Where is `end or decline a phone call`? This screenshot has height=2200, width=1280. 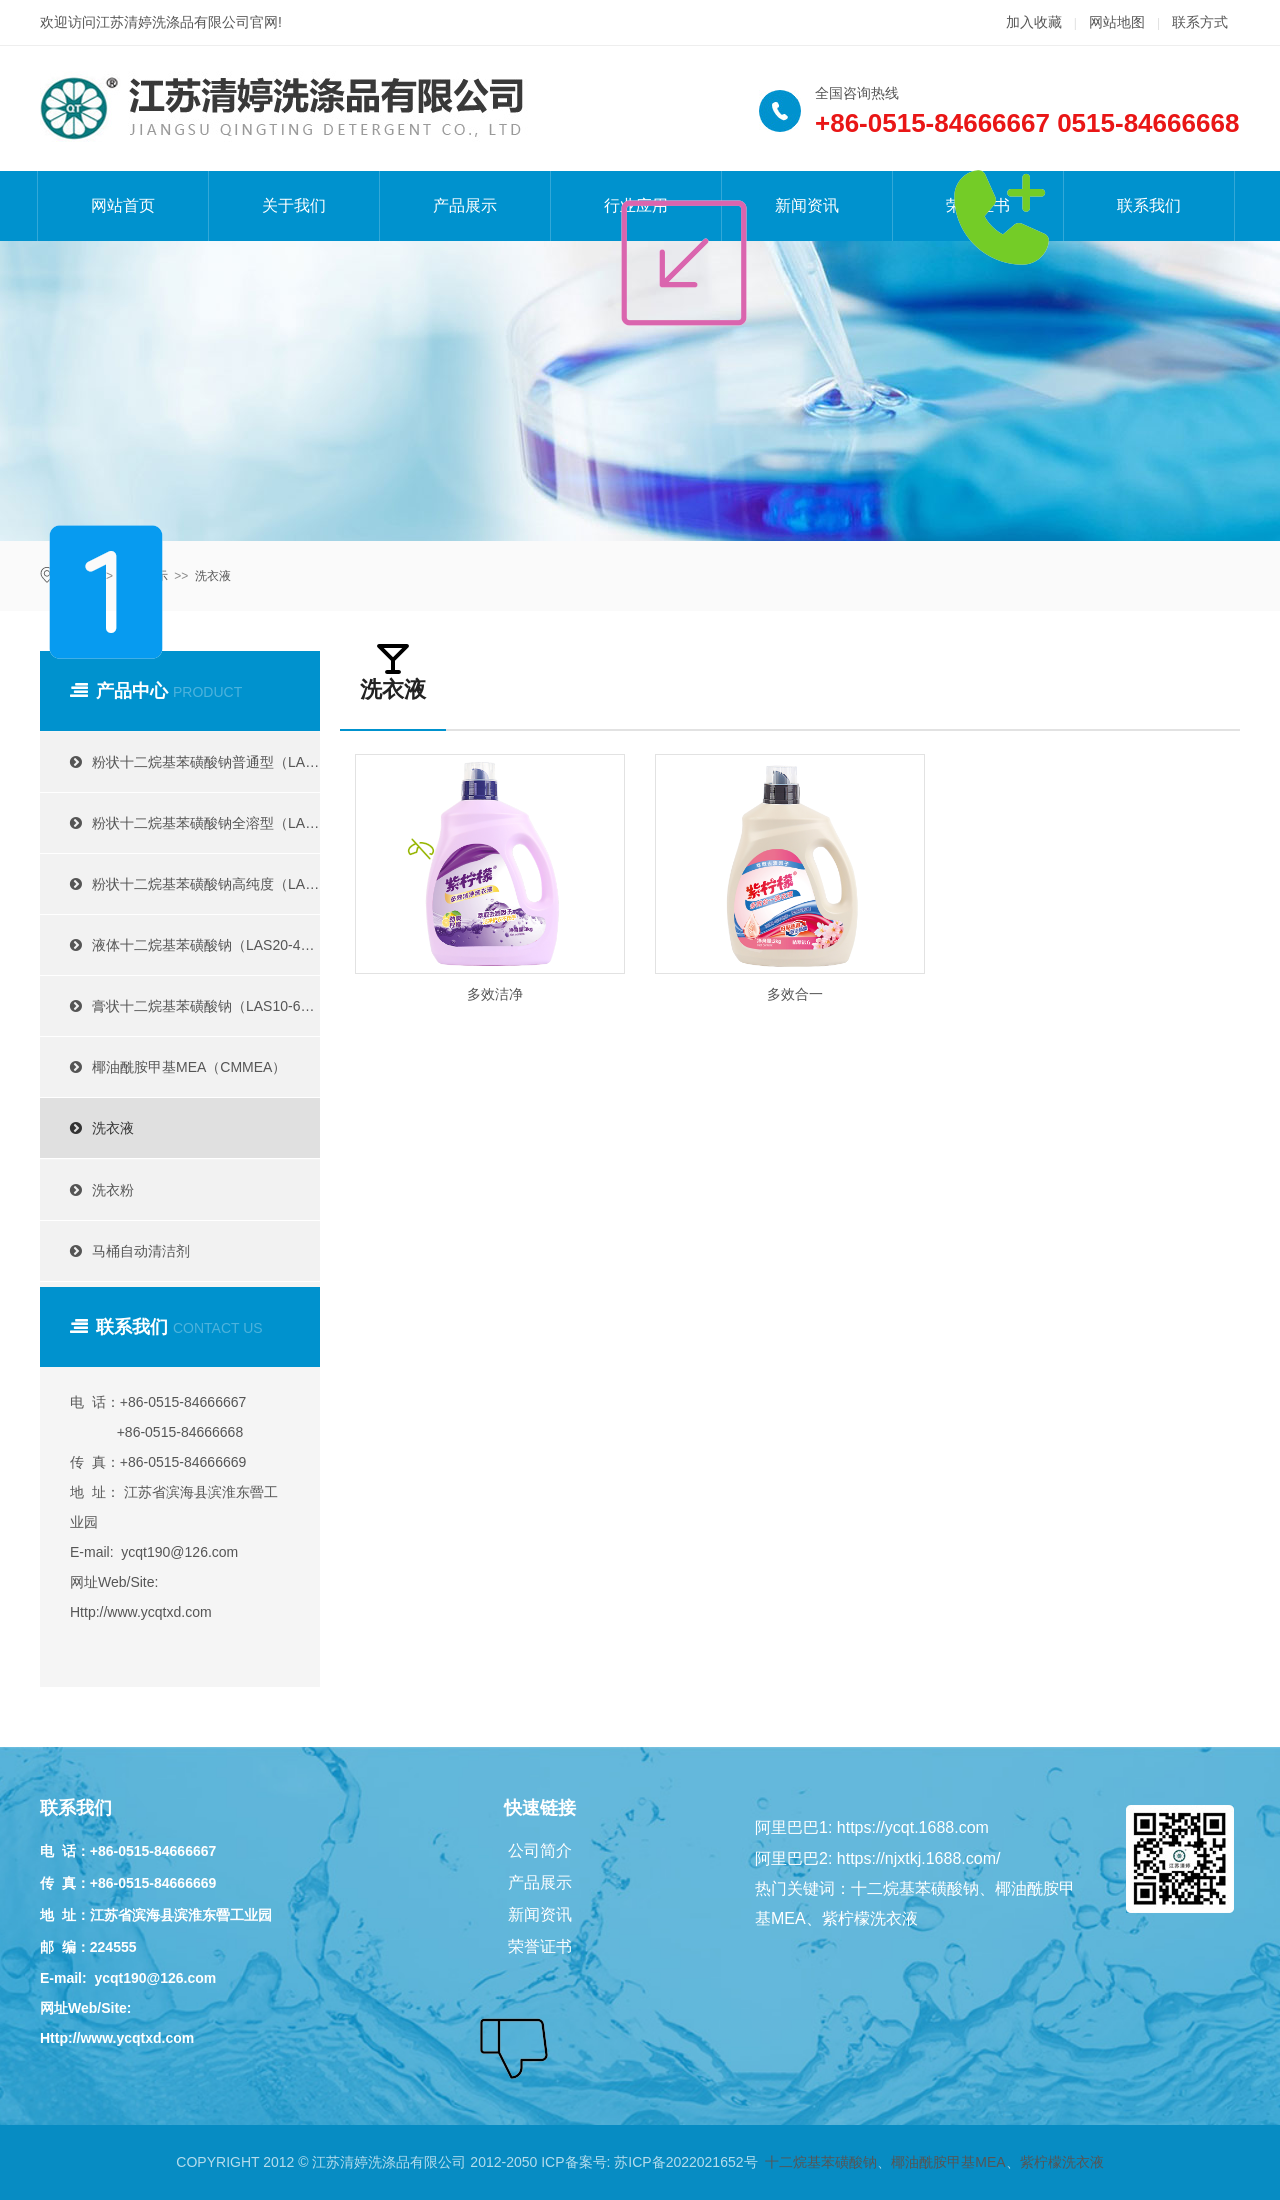
end or decline a phone call is located at coordinates (421, 849).